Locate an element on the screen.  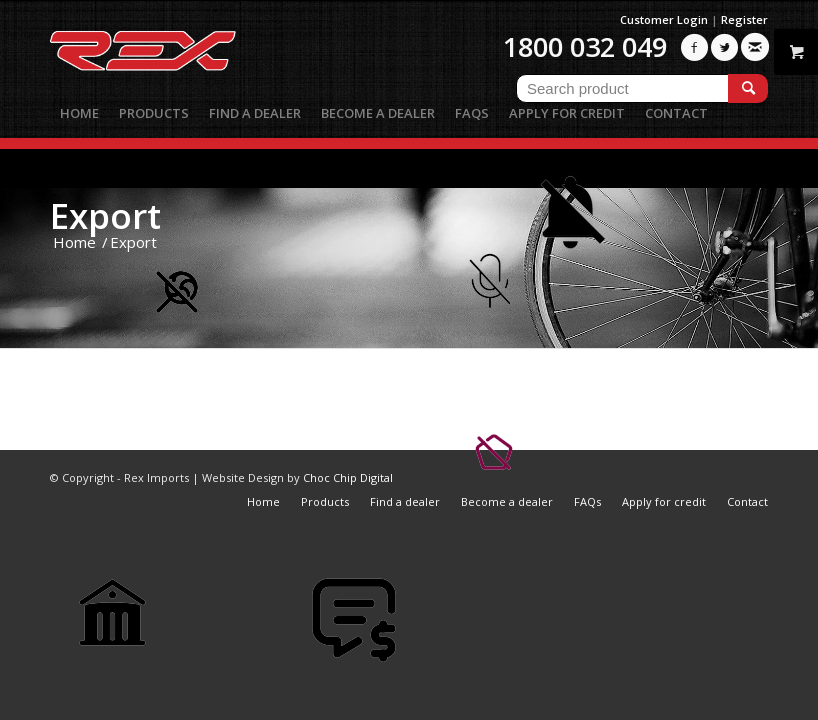
mute your microphone is located at coordinates (490, 280).